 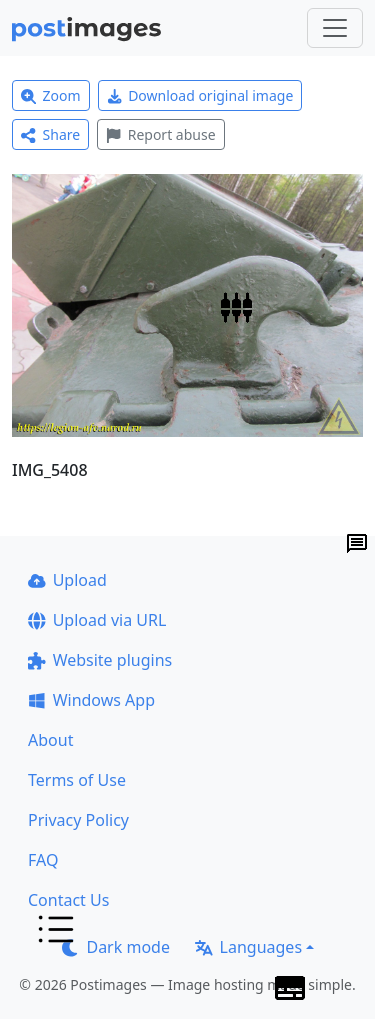 What do you see at coordinates (236, 307) in the screenshot?
I see `access audio/video input settings` at bounding box center [236, 307].